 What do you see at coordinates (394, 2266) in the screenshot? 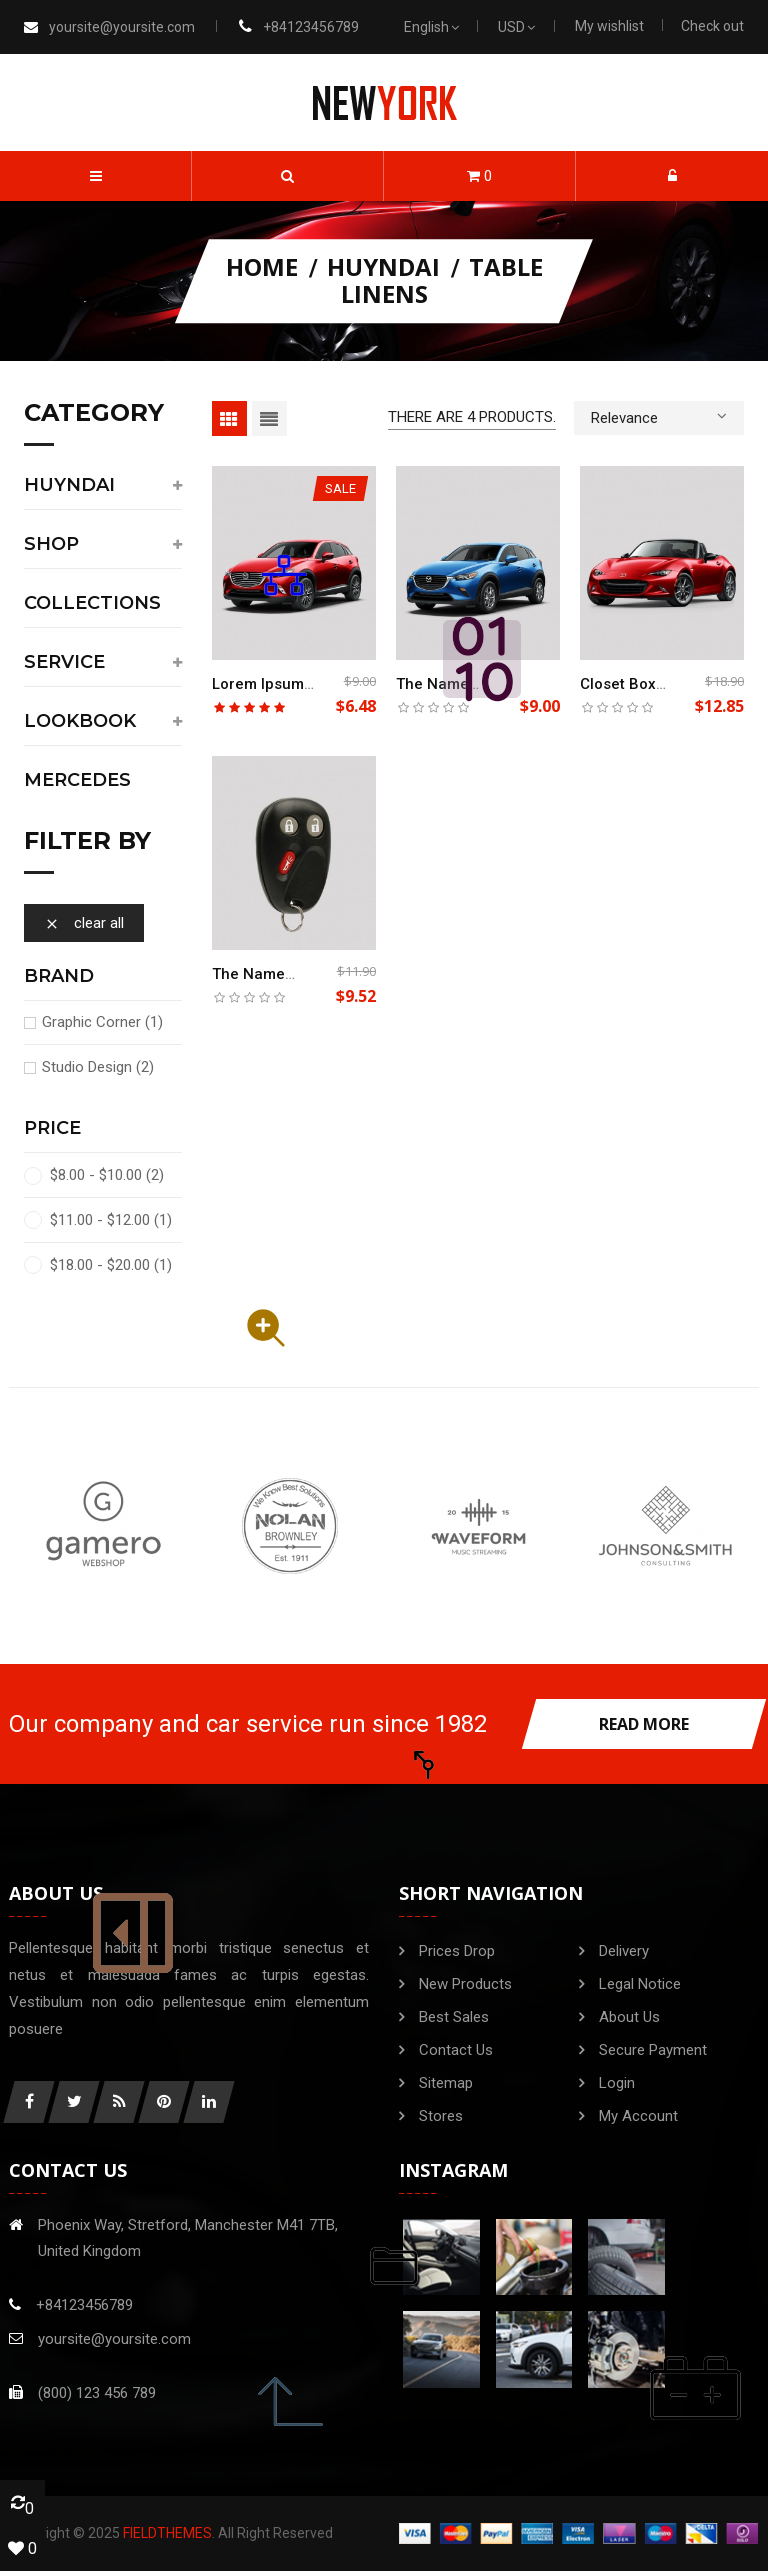
I see `access your files and documents` at bounding box center [394, 2266].